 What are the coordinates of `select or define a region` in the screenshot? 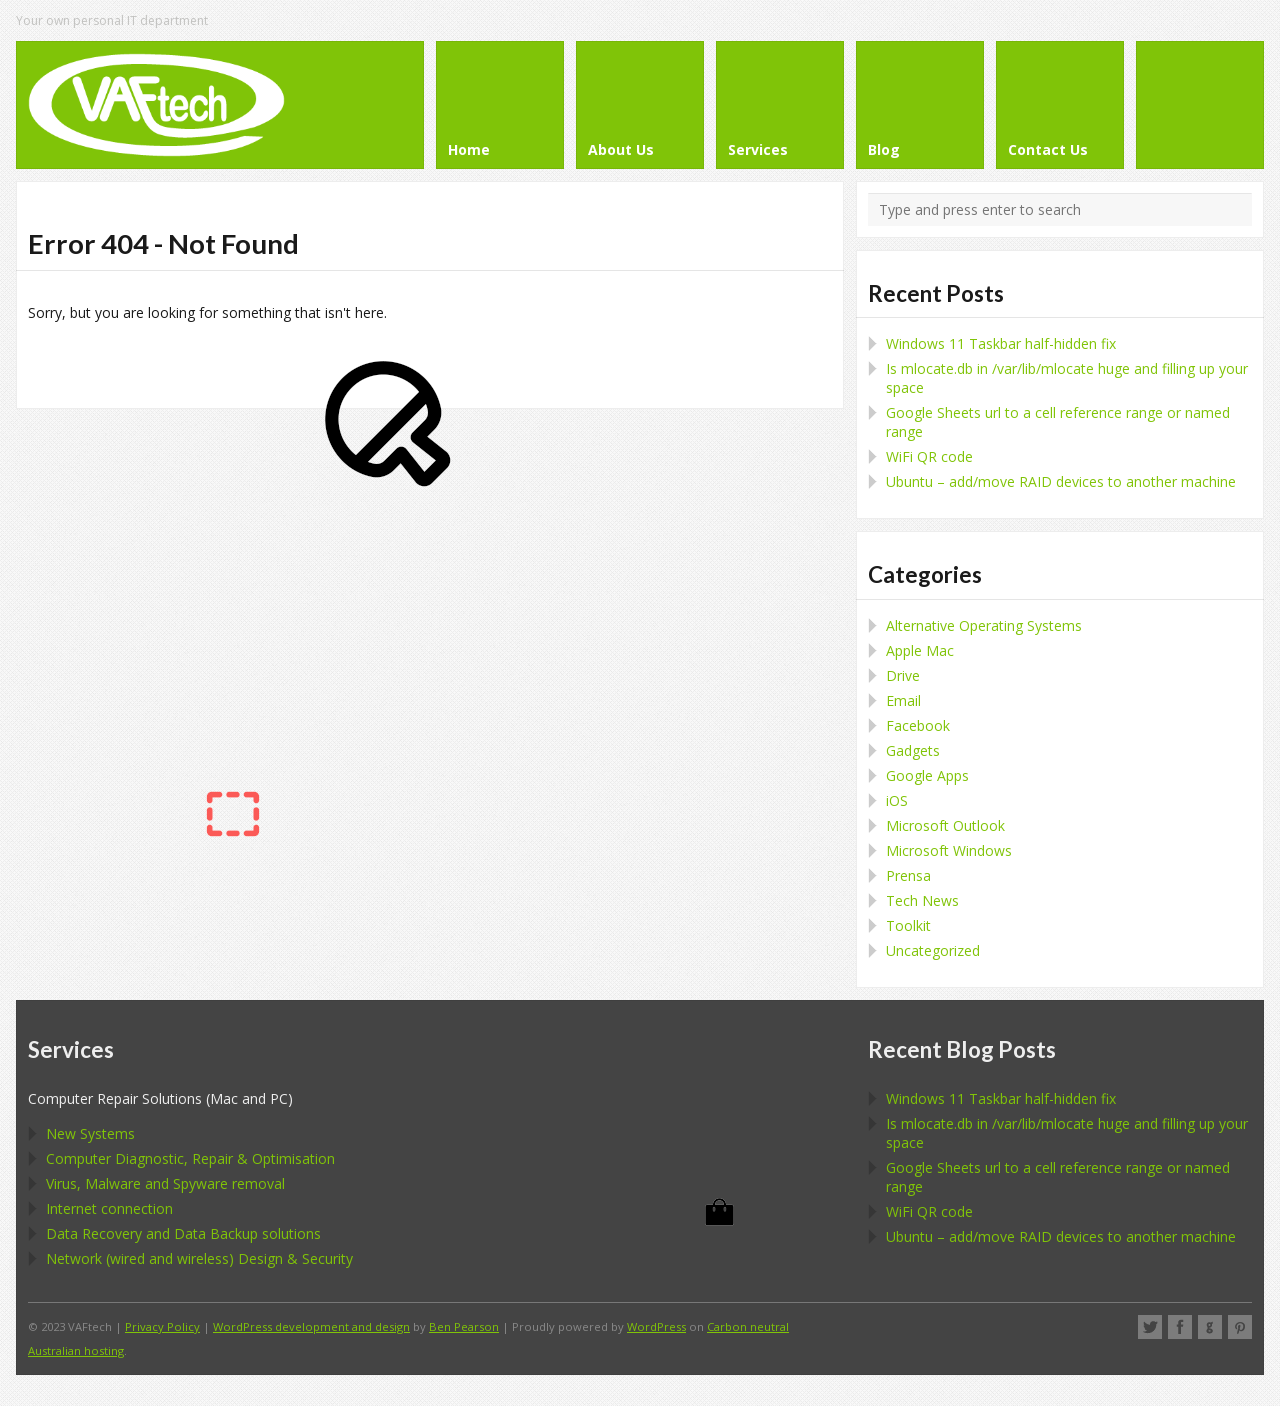 It's located at (233, 814).